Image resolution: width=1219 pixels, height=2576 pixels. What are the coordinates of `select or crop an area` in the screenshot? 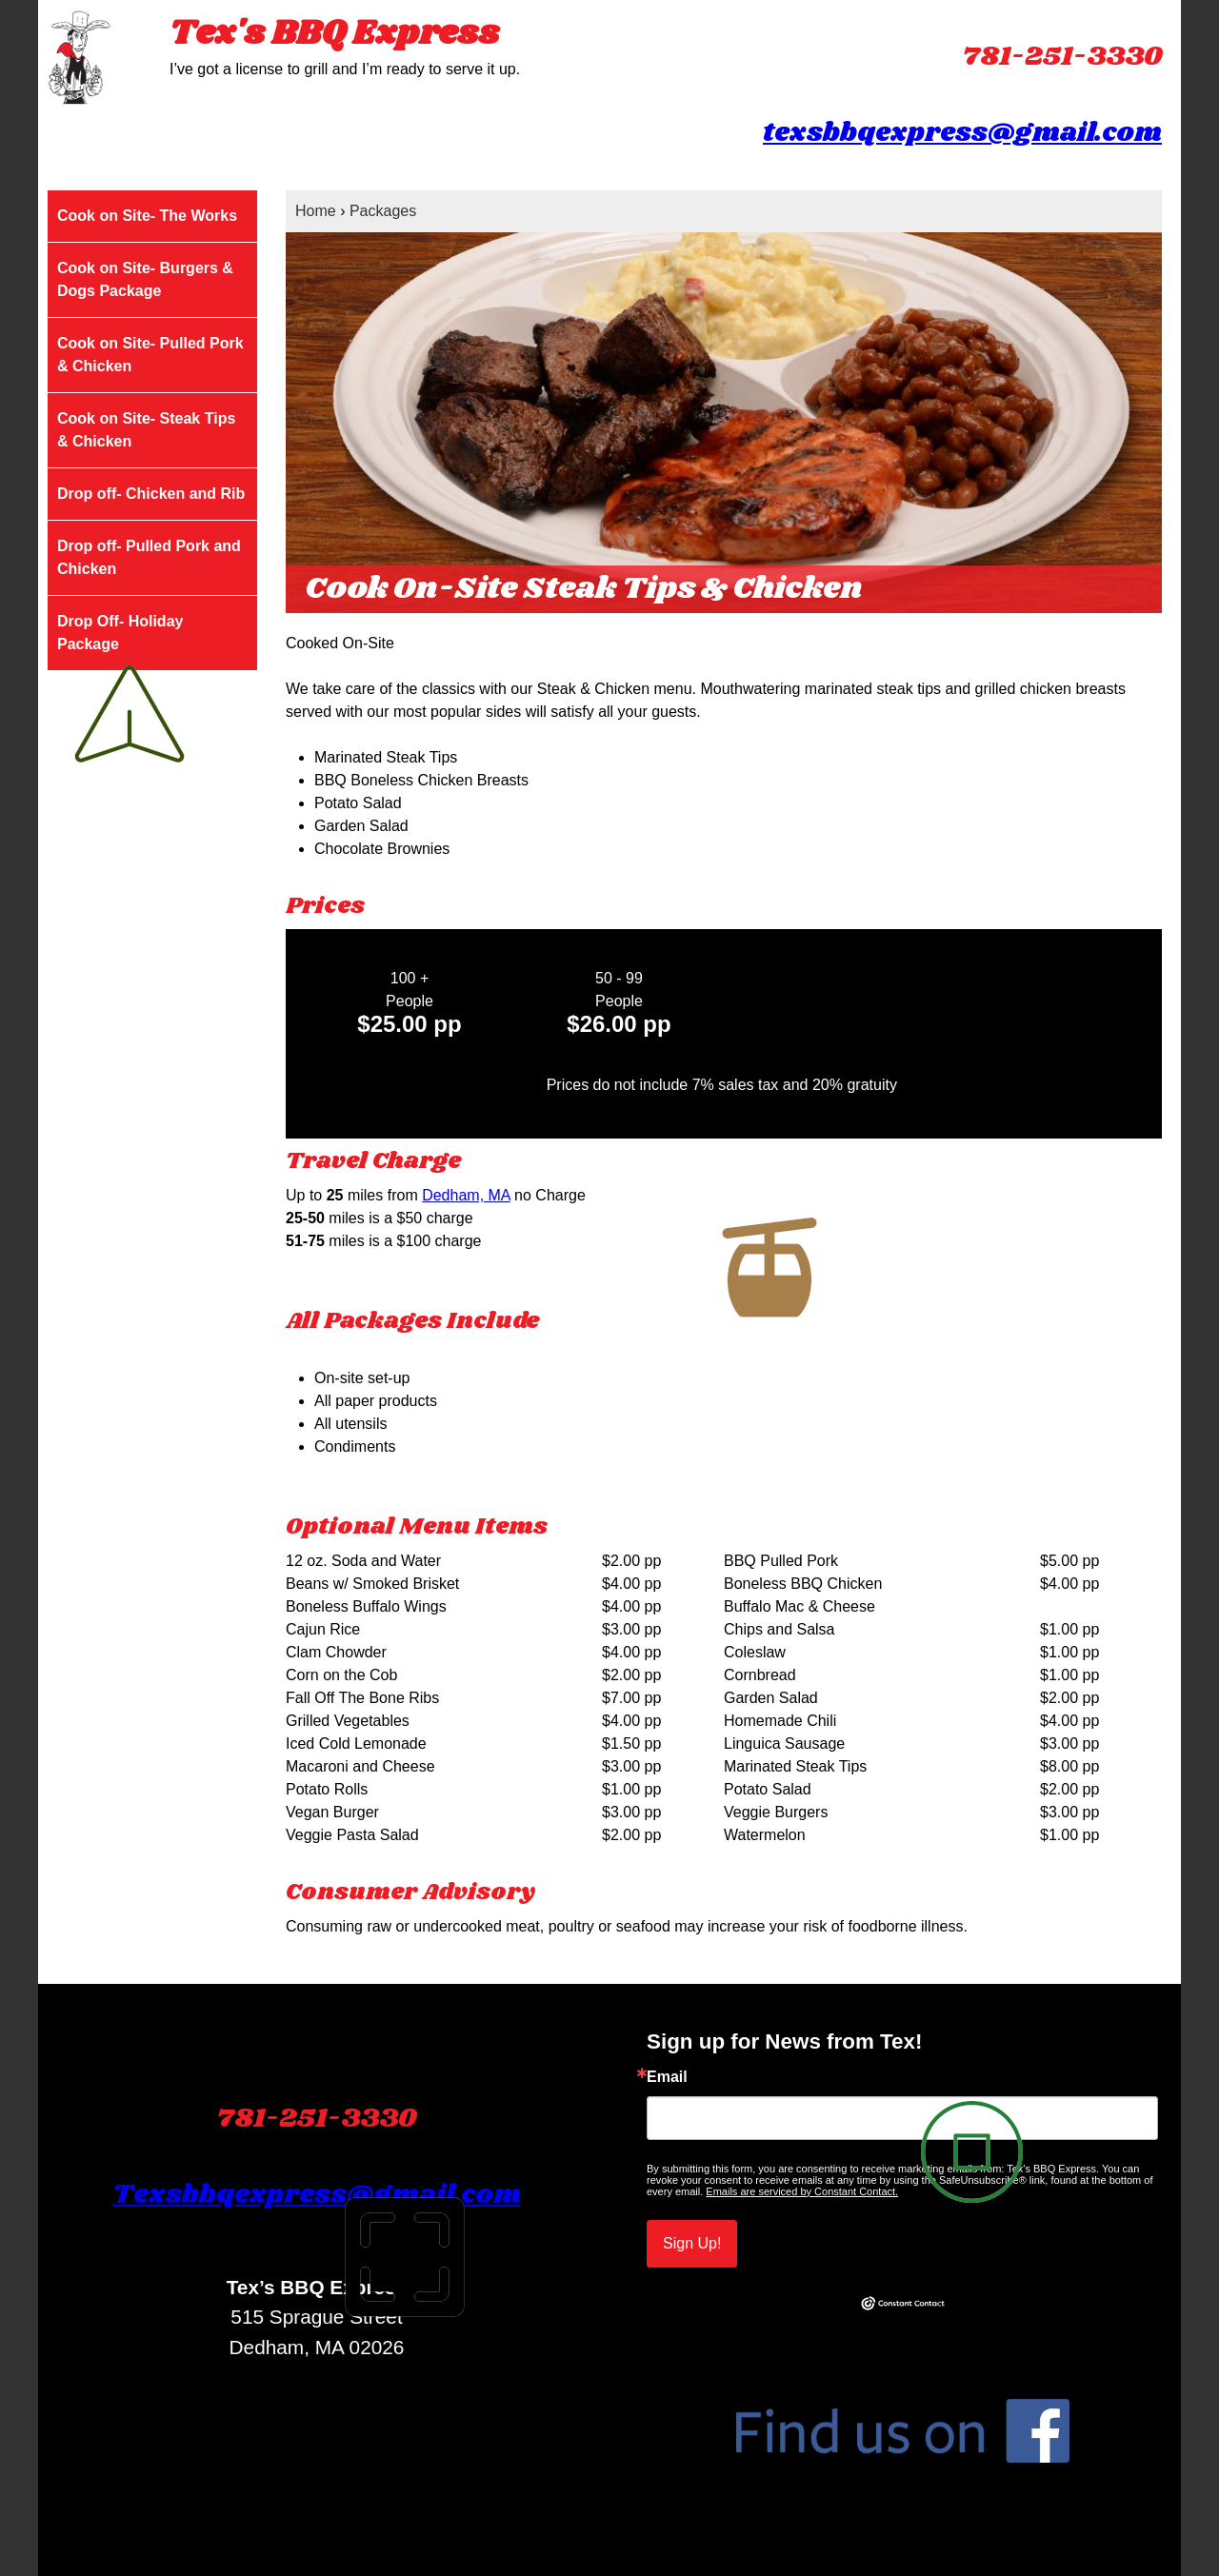 It's located at (405, 2257).